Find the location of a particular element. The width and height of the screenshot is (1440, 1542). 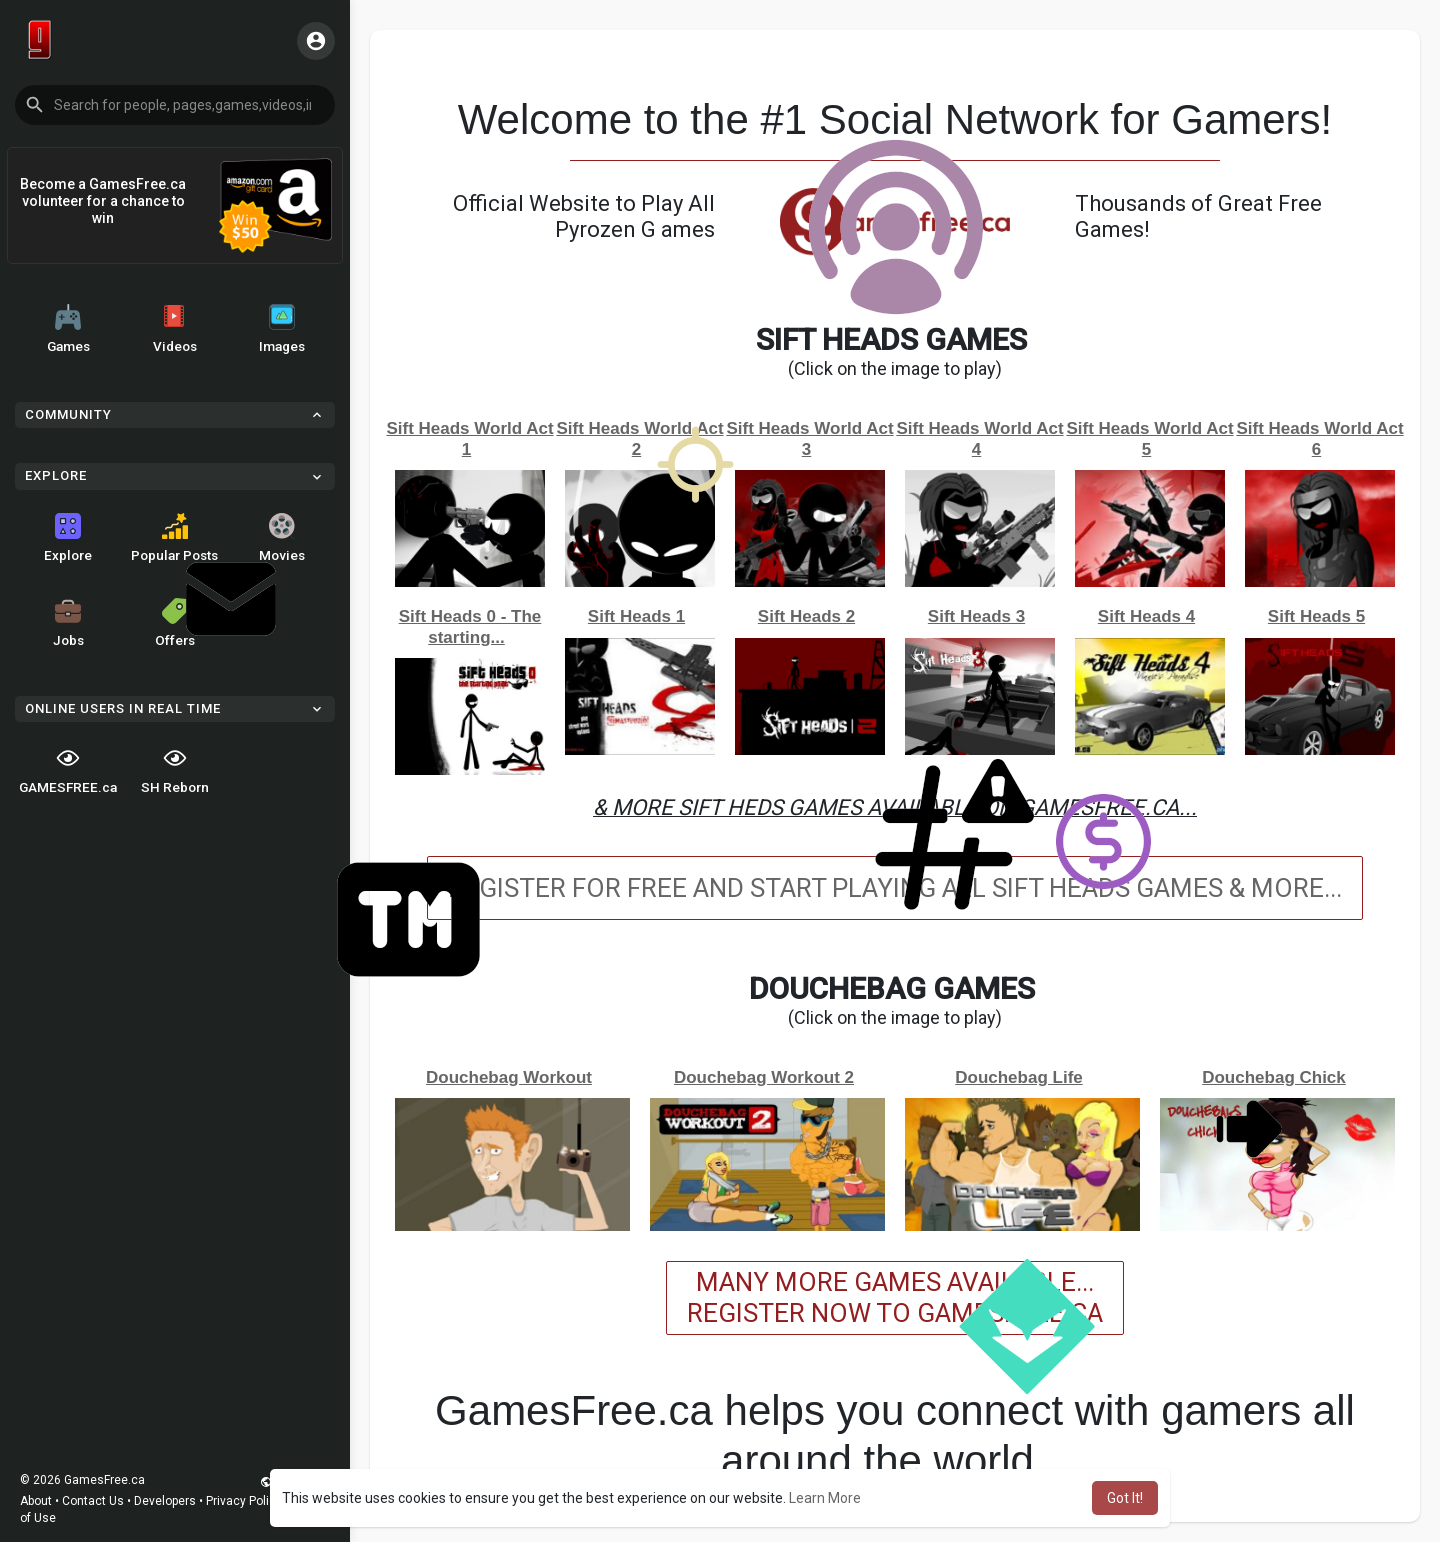

view account balance or financial information is located at coordinates (1103, 841).